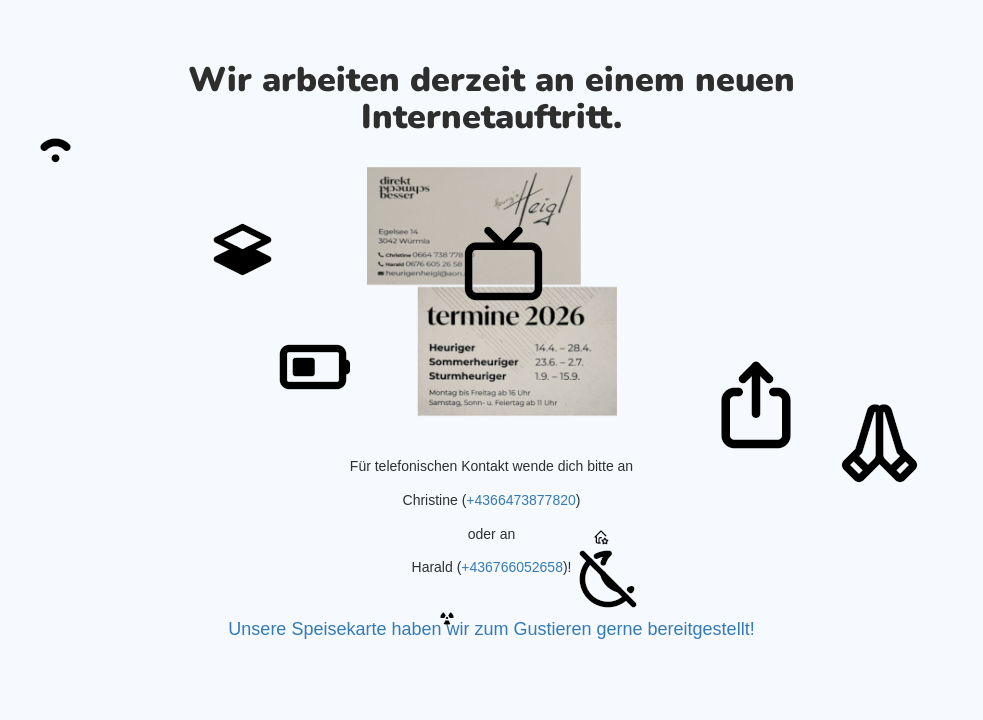 This screenshot has width=983, height=720. I want to click on send layer backward in the stack, so click(242, 249).